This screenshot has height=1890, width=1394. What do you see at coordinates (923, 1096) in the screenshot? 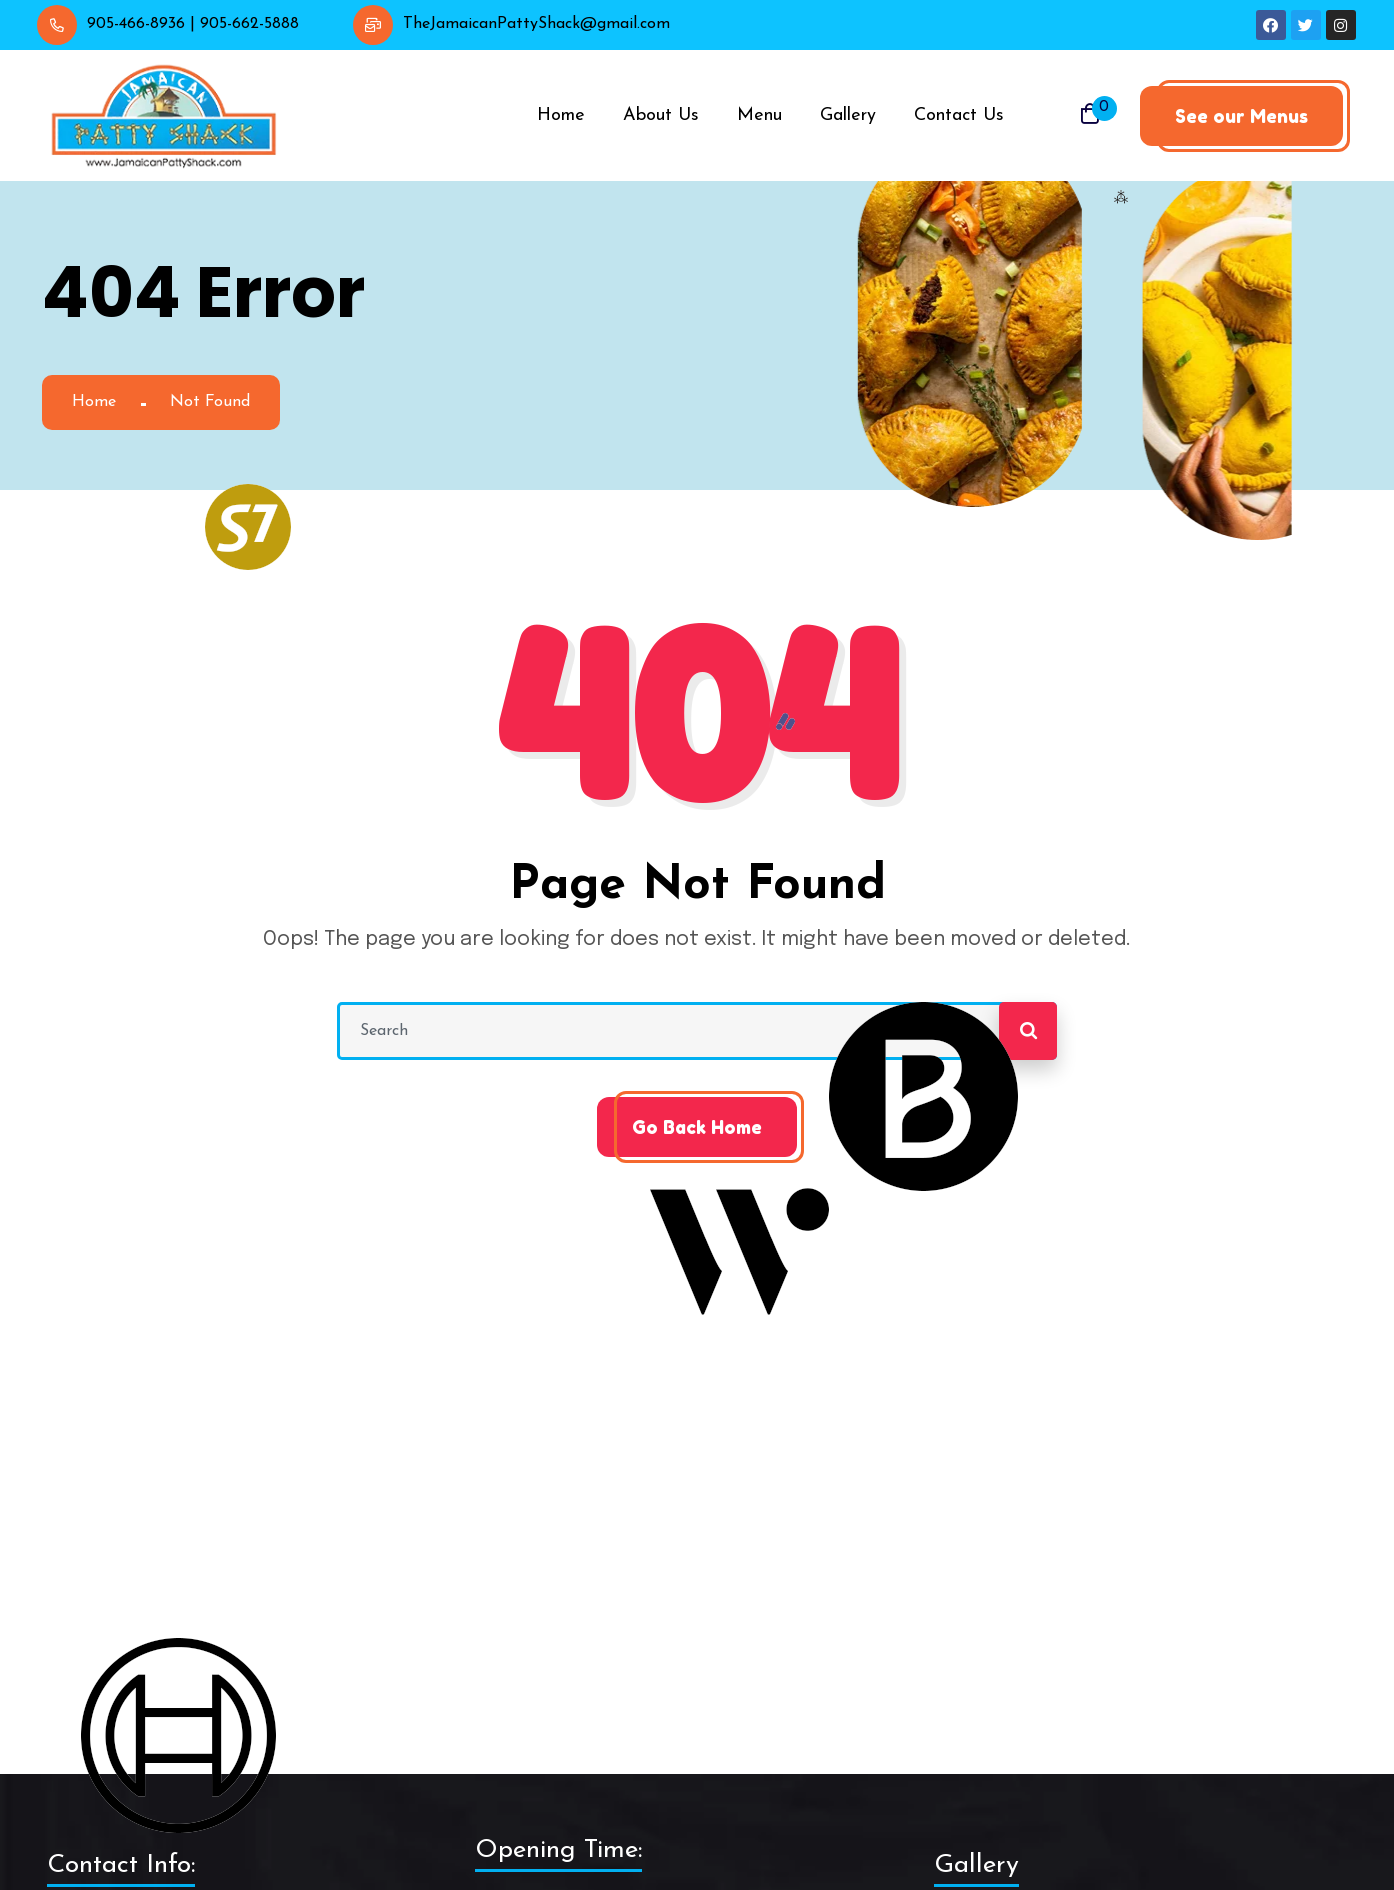
I see `brevo email marketing platform logo` at bounding box center [923, 1096].